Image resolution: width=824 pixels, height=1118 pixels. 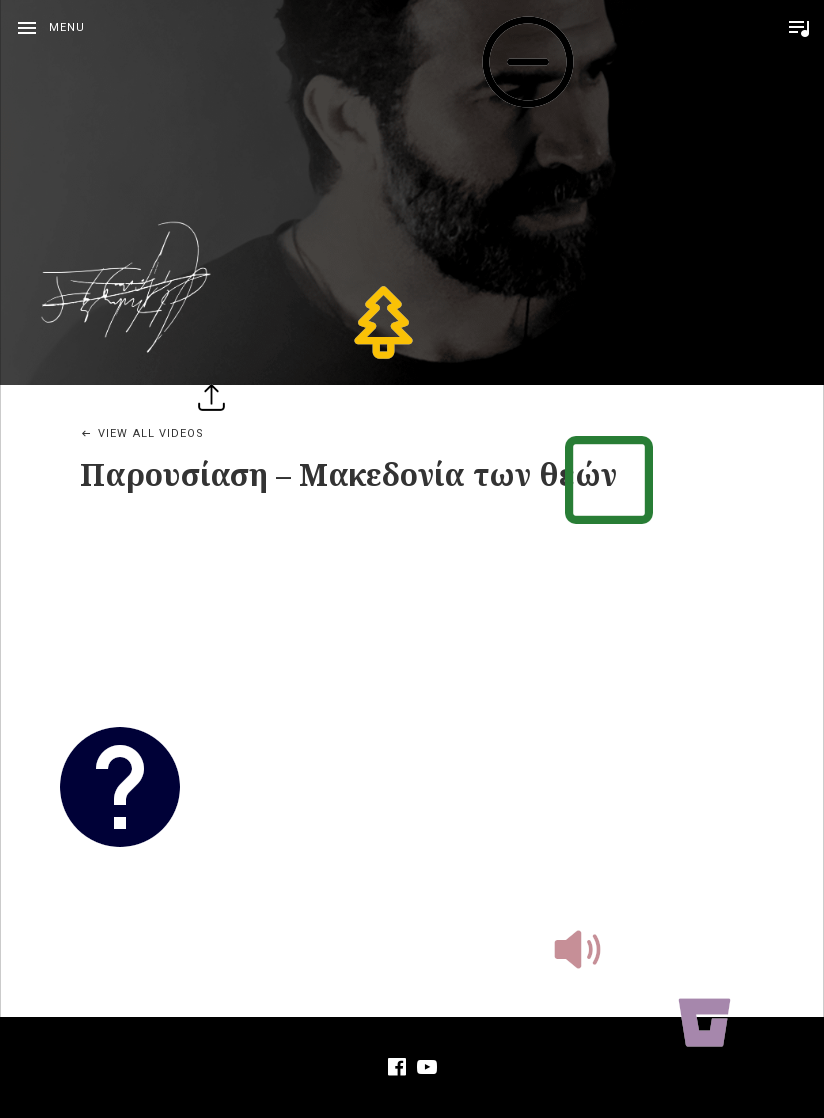 I want to click on link to Bitbucket repository, so click(x=704, y=1022).